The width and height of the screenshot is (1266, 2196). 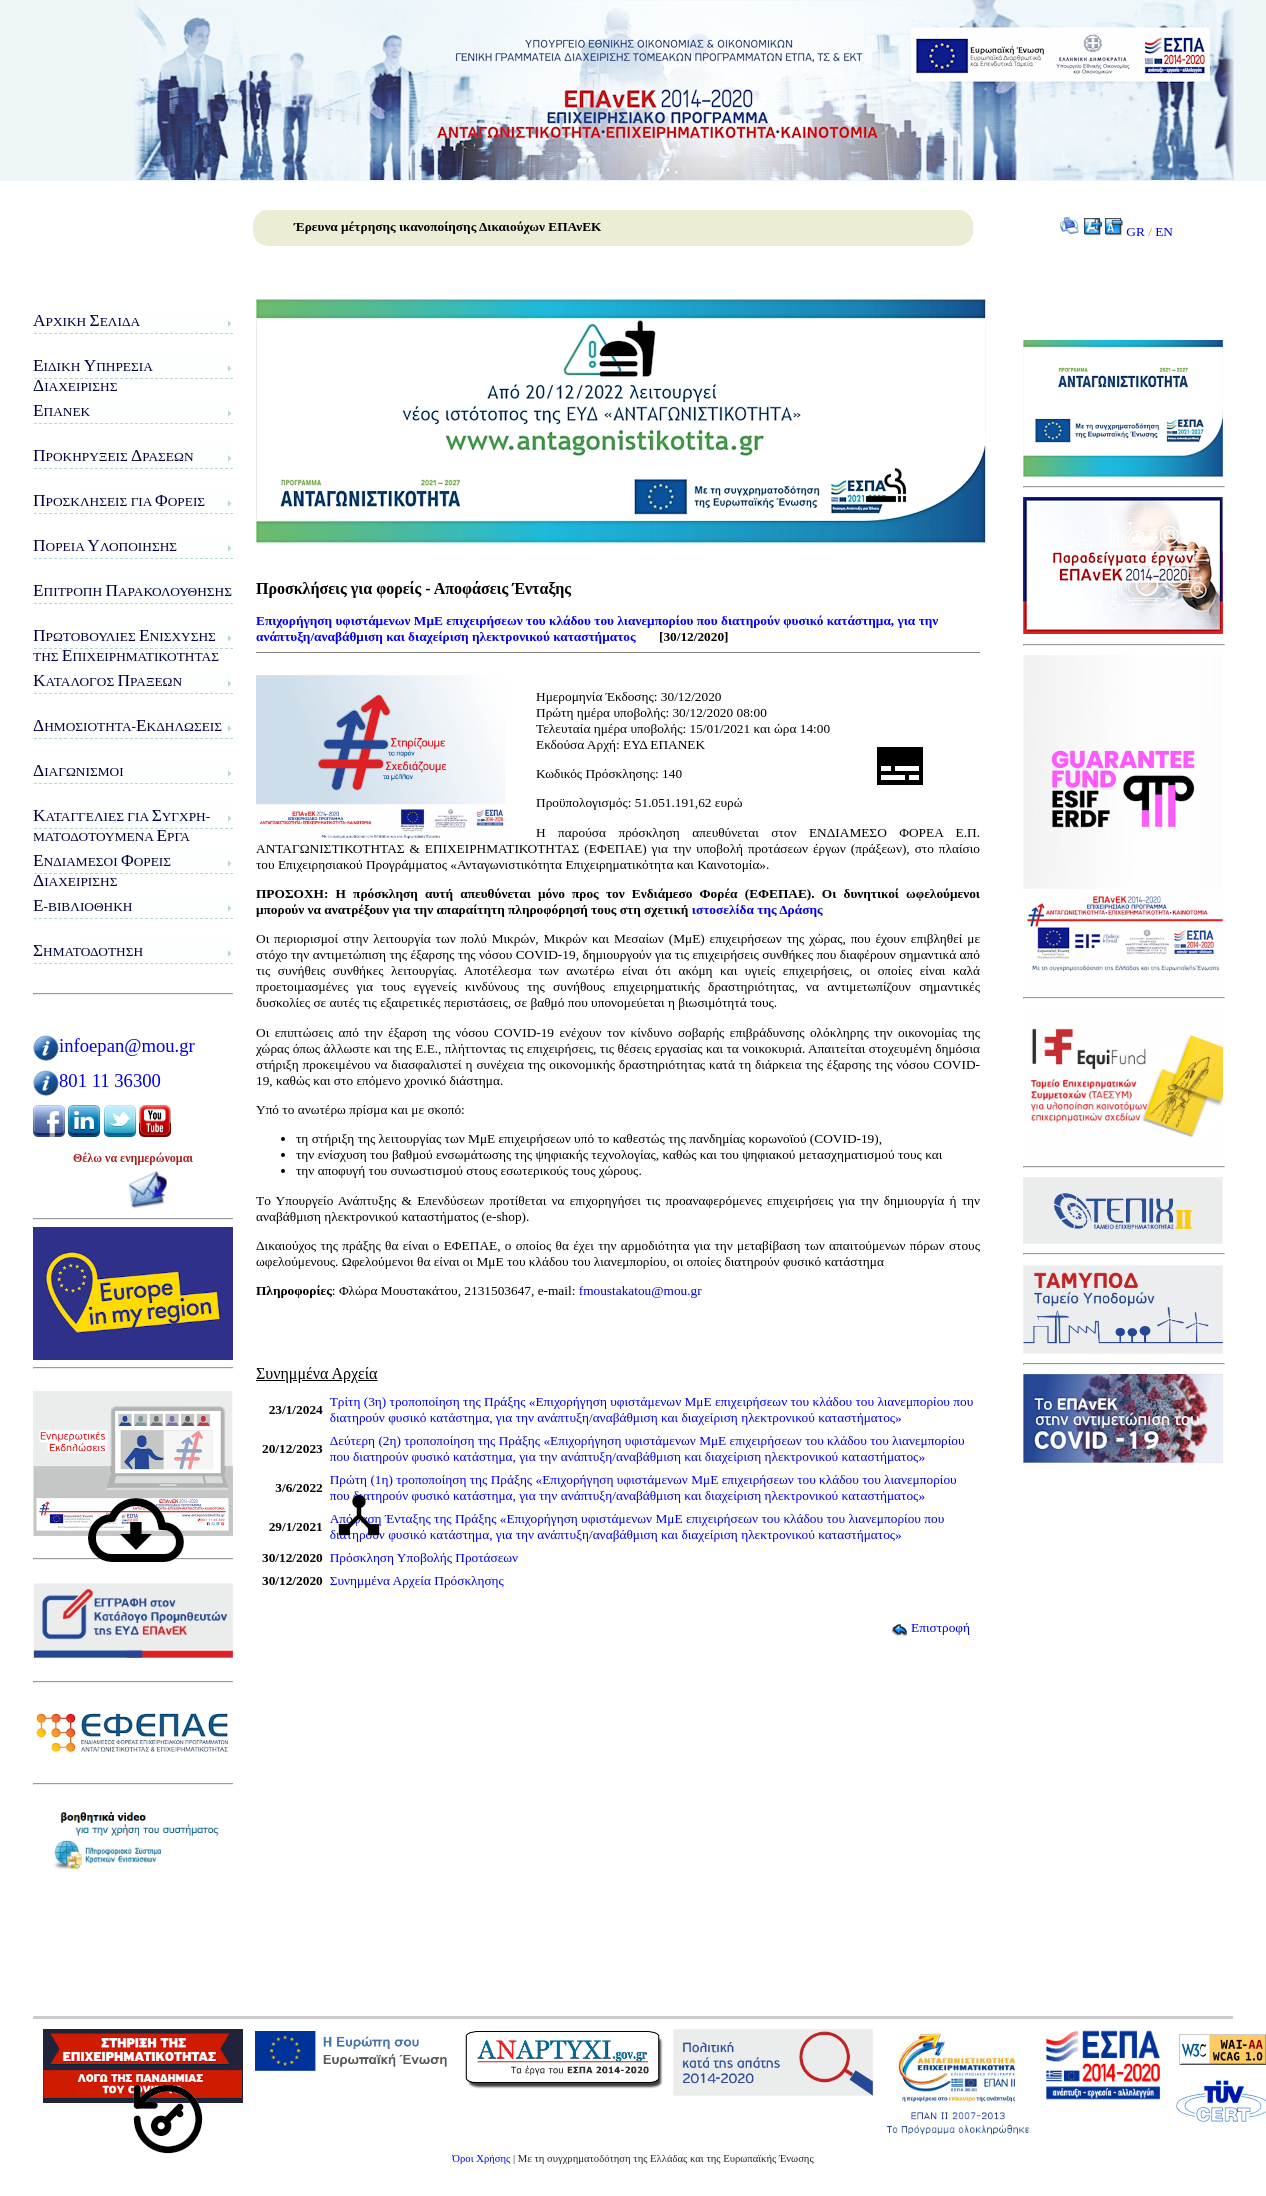 I want to click on indicates a designated smoking area, so click(x=886, y=488).